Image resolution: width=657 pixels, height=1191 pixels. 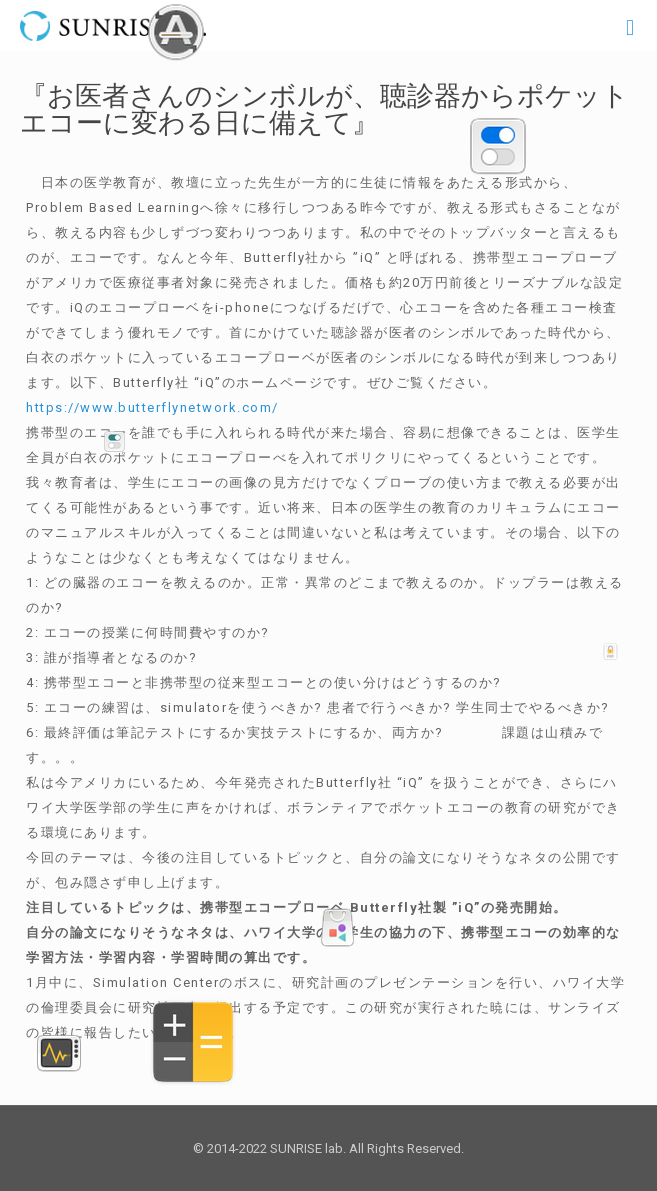 What do you see at coordinates (59, 1053) in the screenshot?
I see `open system monitor application` at bounding box center [59, 1053].